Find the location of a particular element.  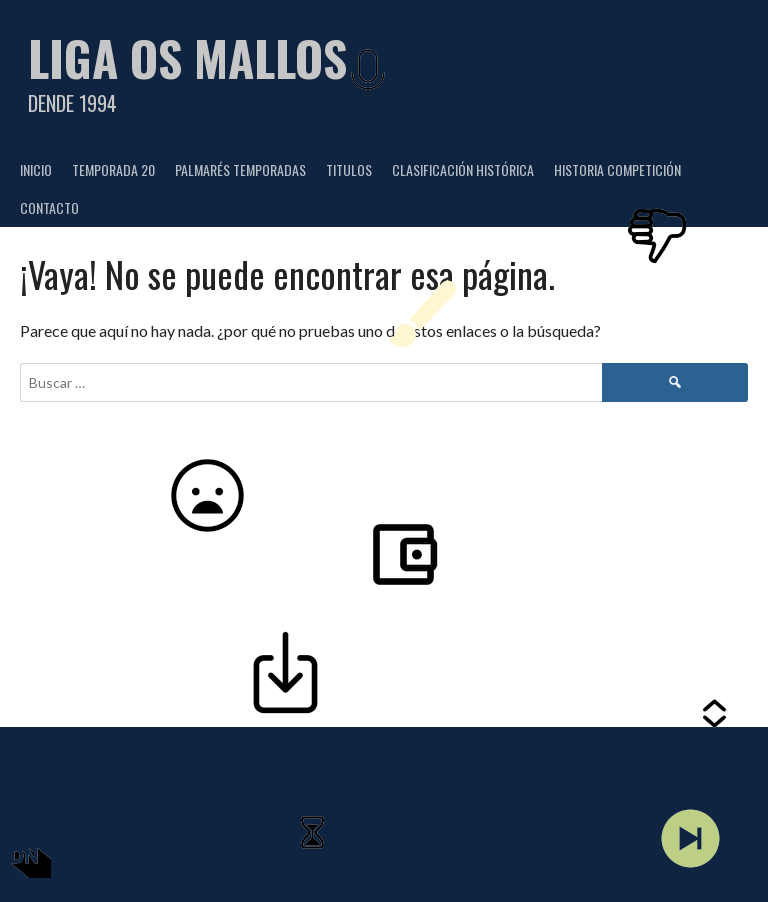

dislike or downvote content is located at coordinates (657, 236).